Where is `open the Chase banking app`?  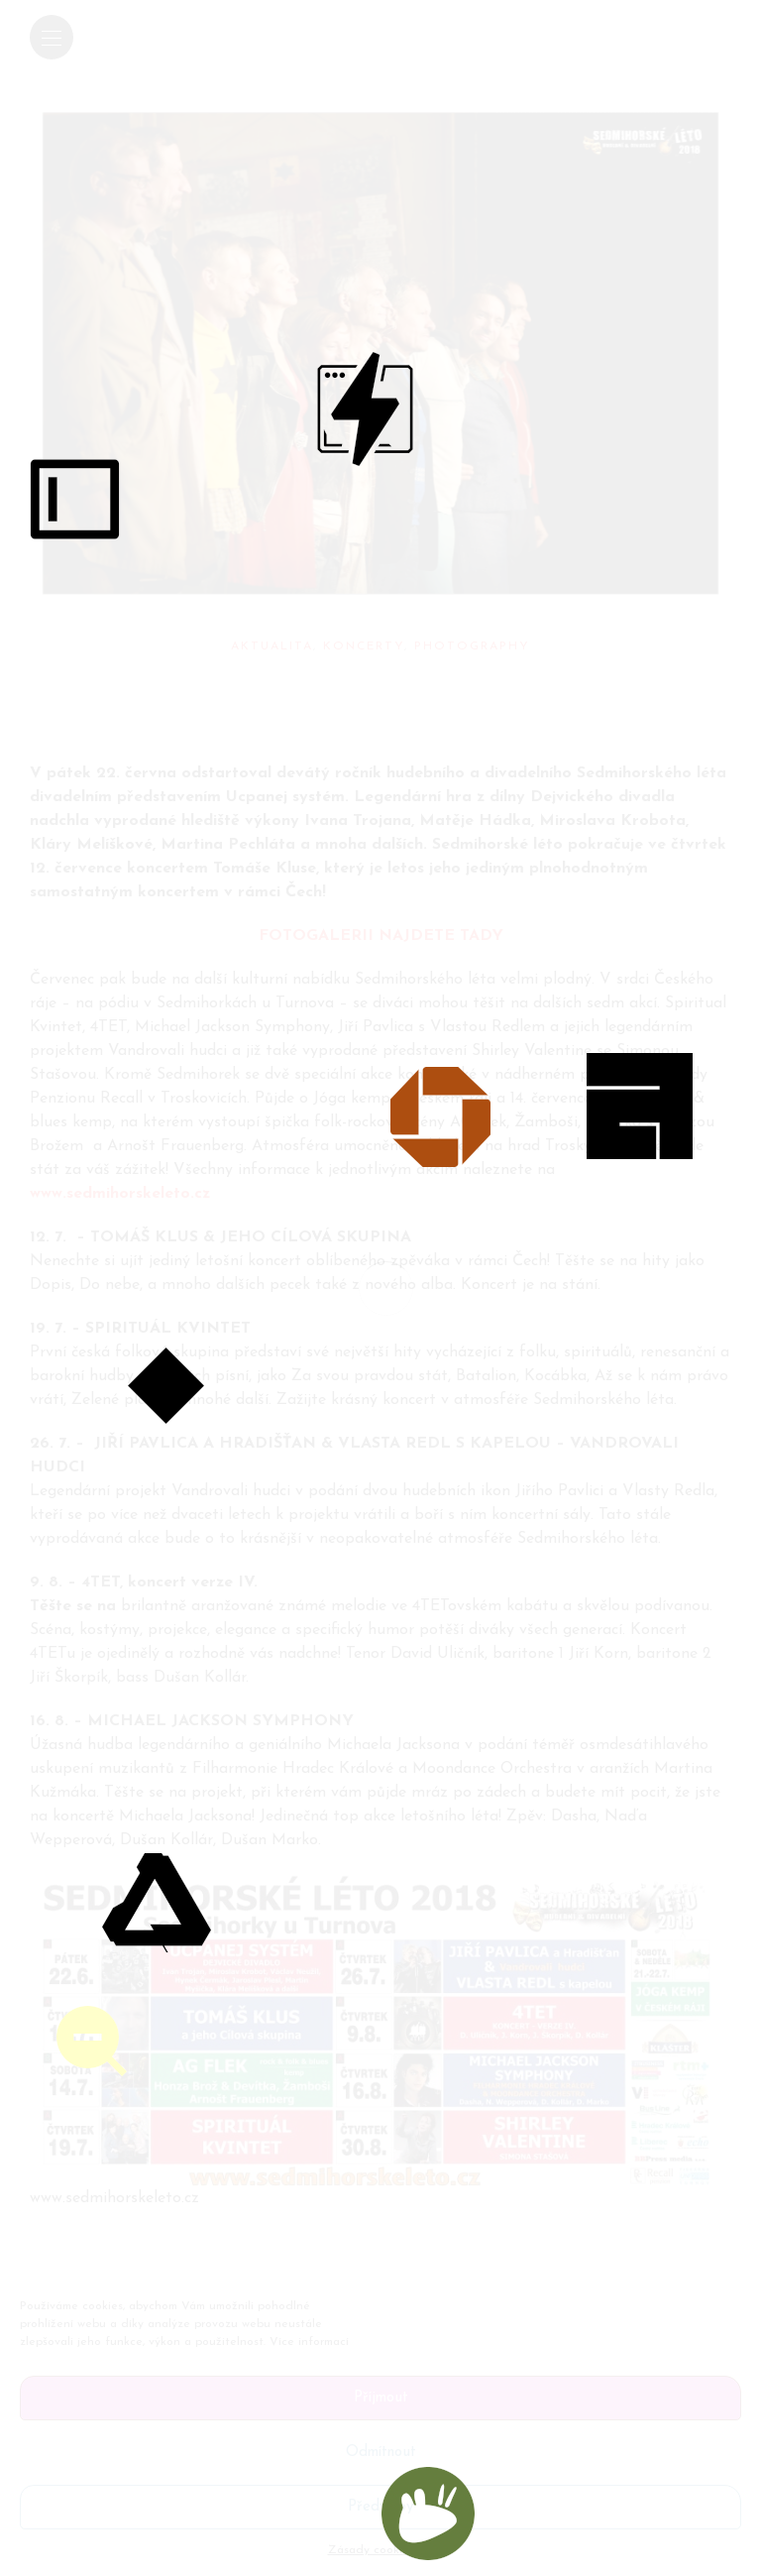 open the Chase banking app is located at coordinates (440, 1116).